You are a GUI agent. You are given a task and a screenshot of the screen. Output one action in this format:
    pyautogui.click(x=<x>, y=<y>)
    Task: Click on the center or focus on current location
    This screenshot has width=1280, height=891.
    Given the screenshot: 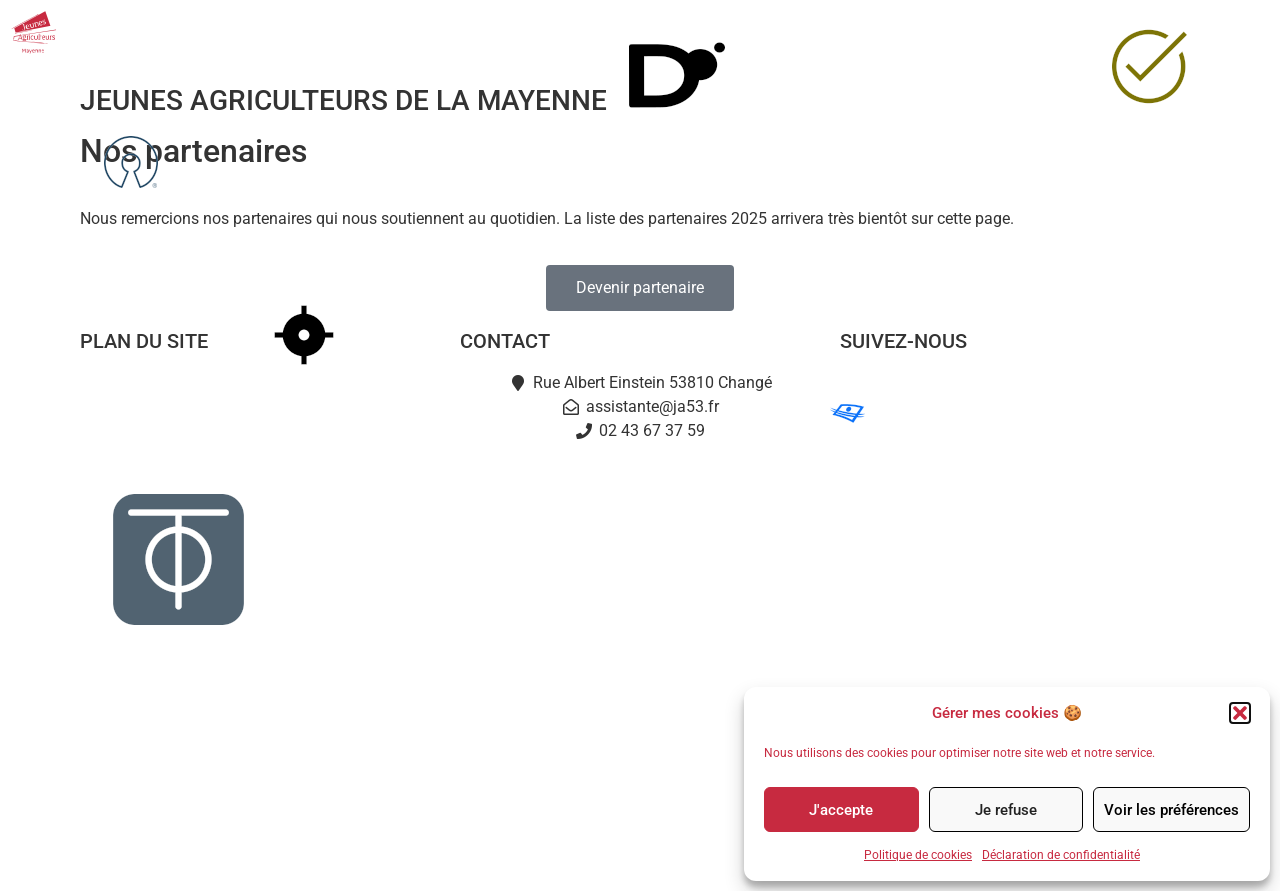 What is the action you would take?
    pyautogui.click(x=304, y=335)
    